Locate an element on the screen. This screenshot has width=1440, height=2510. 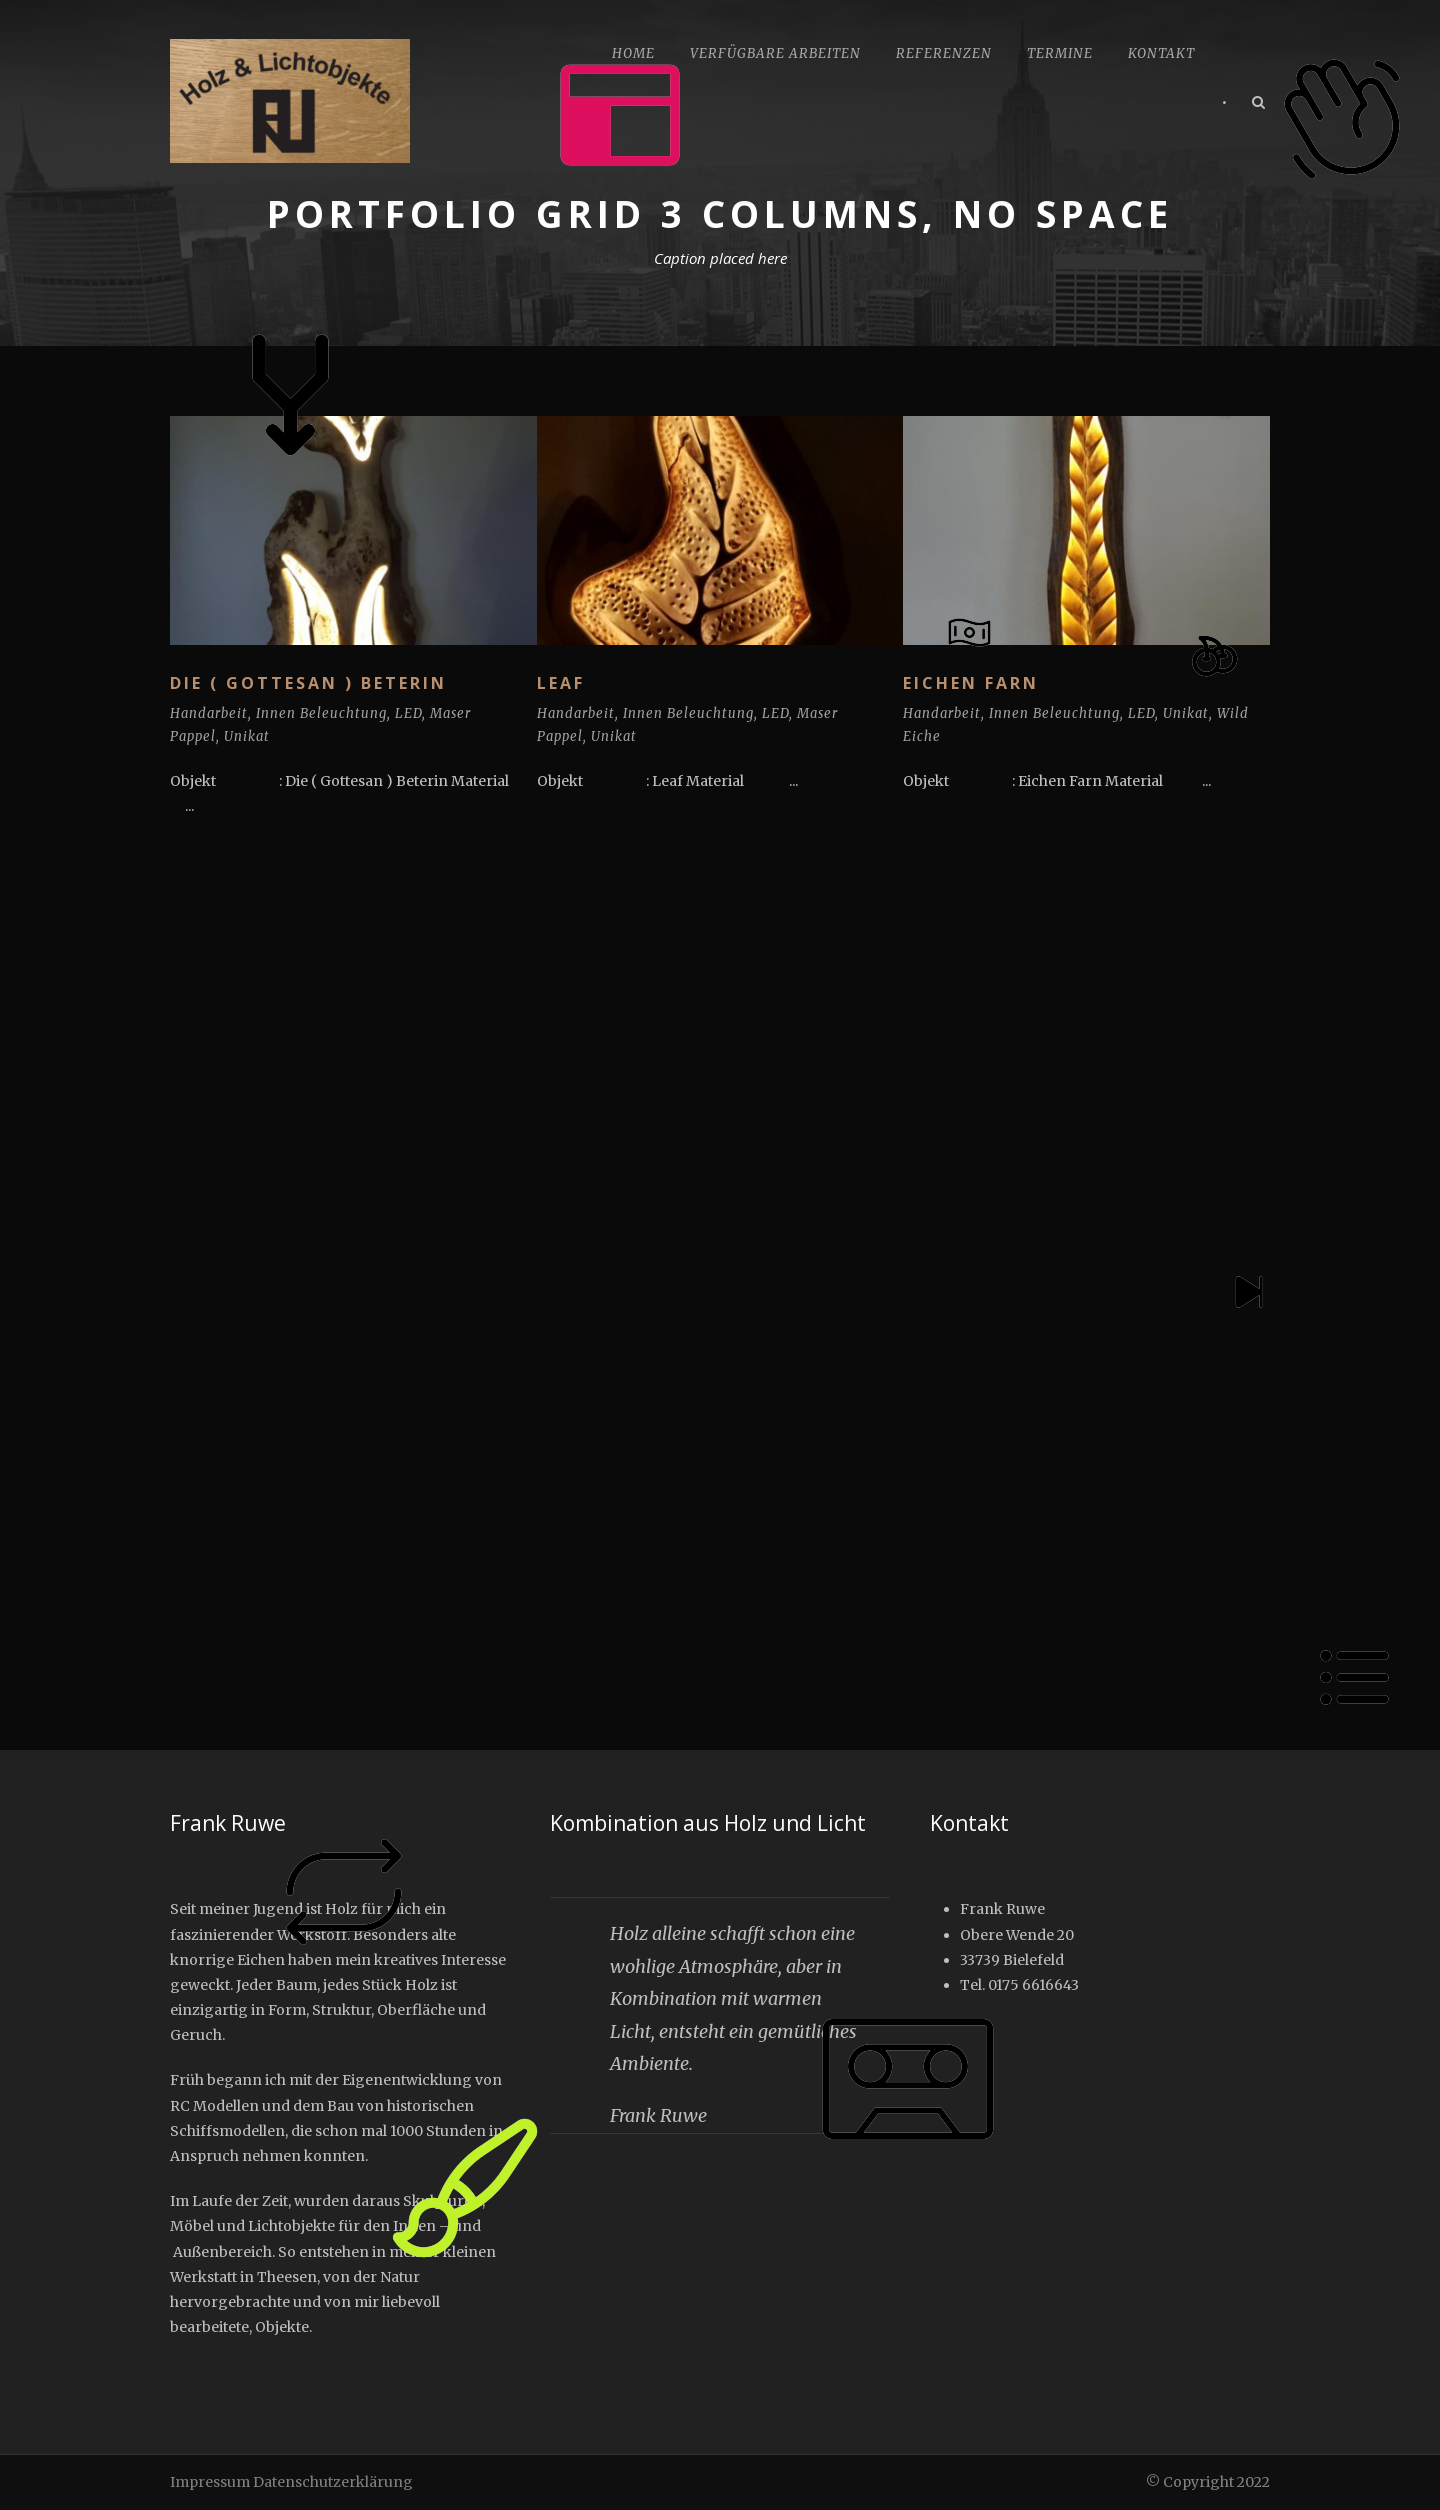
view items in a bulleted list format is located at coordinates (1354, 1677).